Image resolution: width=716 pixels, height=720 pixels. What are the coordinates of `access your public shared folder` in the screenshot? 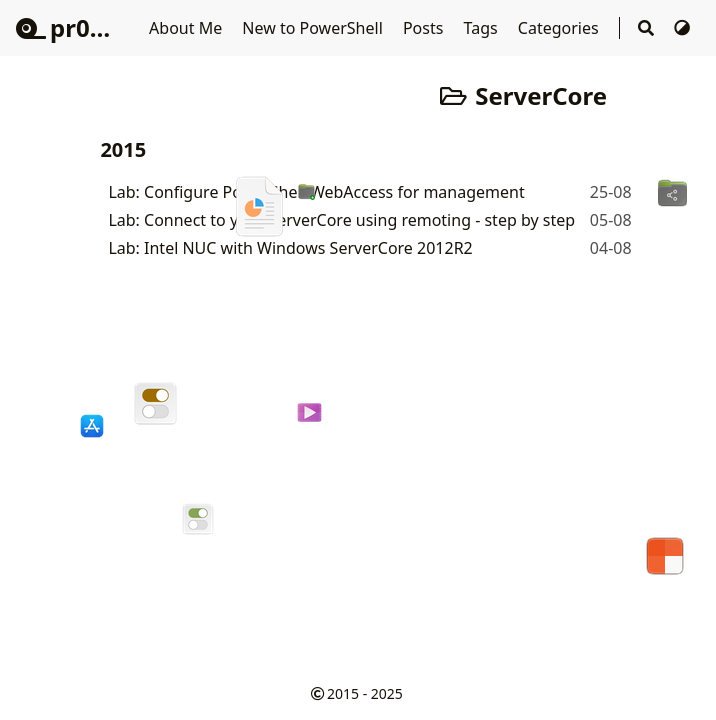 It's located at (672, 192).